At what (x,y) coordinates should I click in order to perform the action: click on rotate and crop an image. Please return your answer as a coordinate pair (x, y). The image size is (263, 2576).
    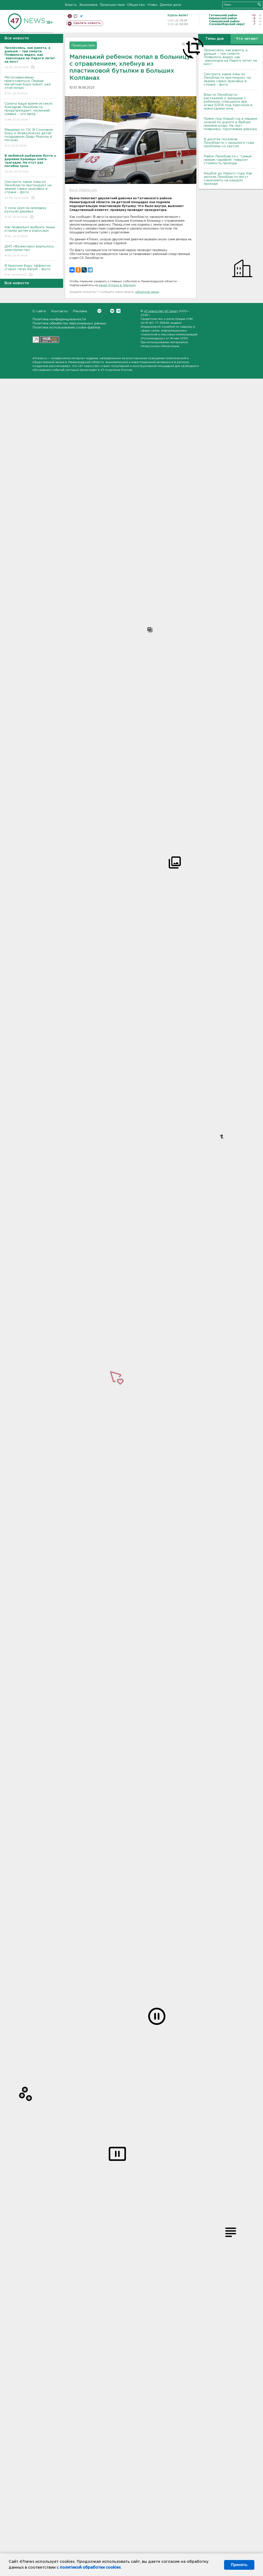
    Looking at the image, I should click on (193, 48).